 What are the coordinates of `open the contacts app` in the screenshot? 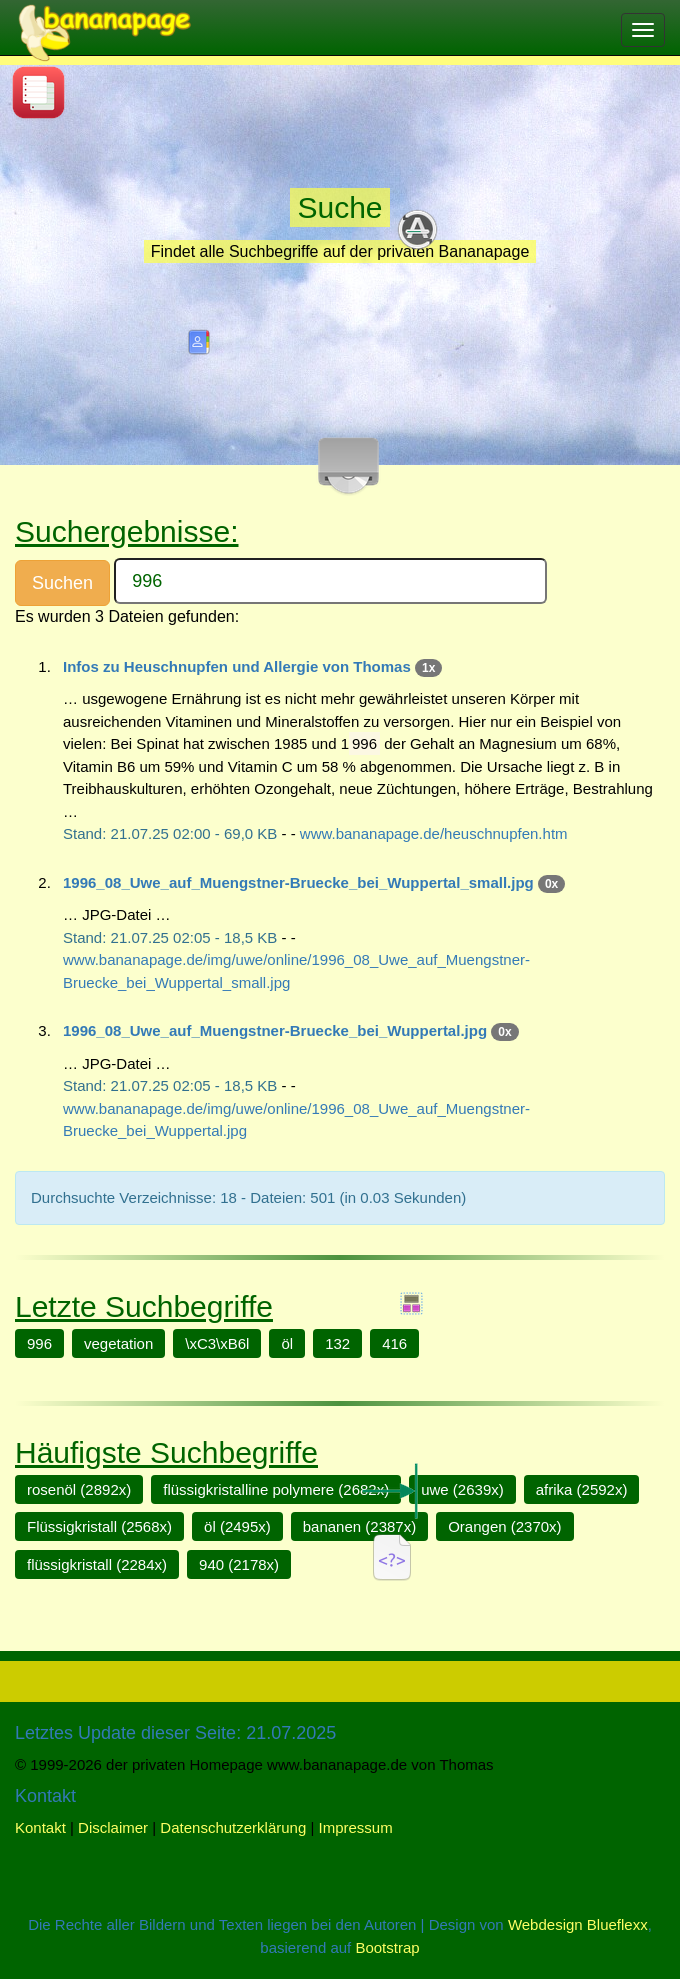 It's located at (199, 342).